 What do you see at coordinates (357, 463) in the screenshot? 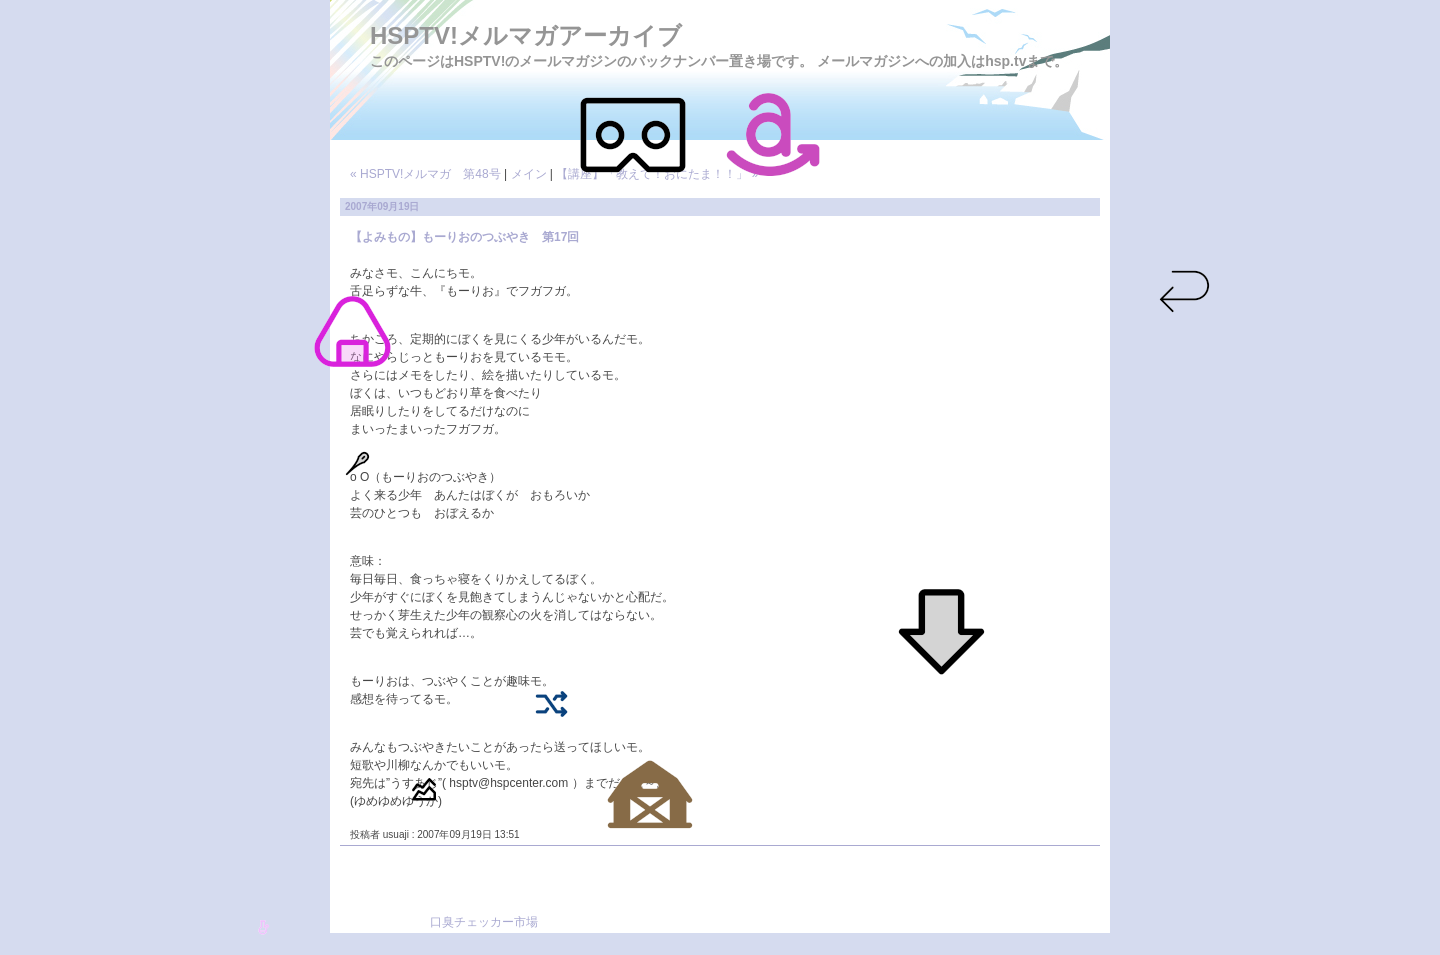
I see `access sewing or crafting tools` at bounding box center [357, 463].